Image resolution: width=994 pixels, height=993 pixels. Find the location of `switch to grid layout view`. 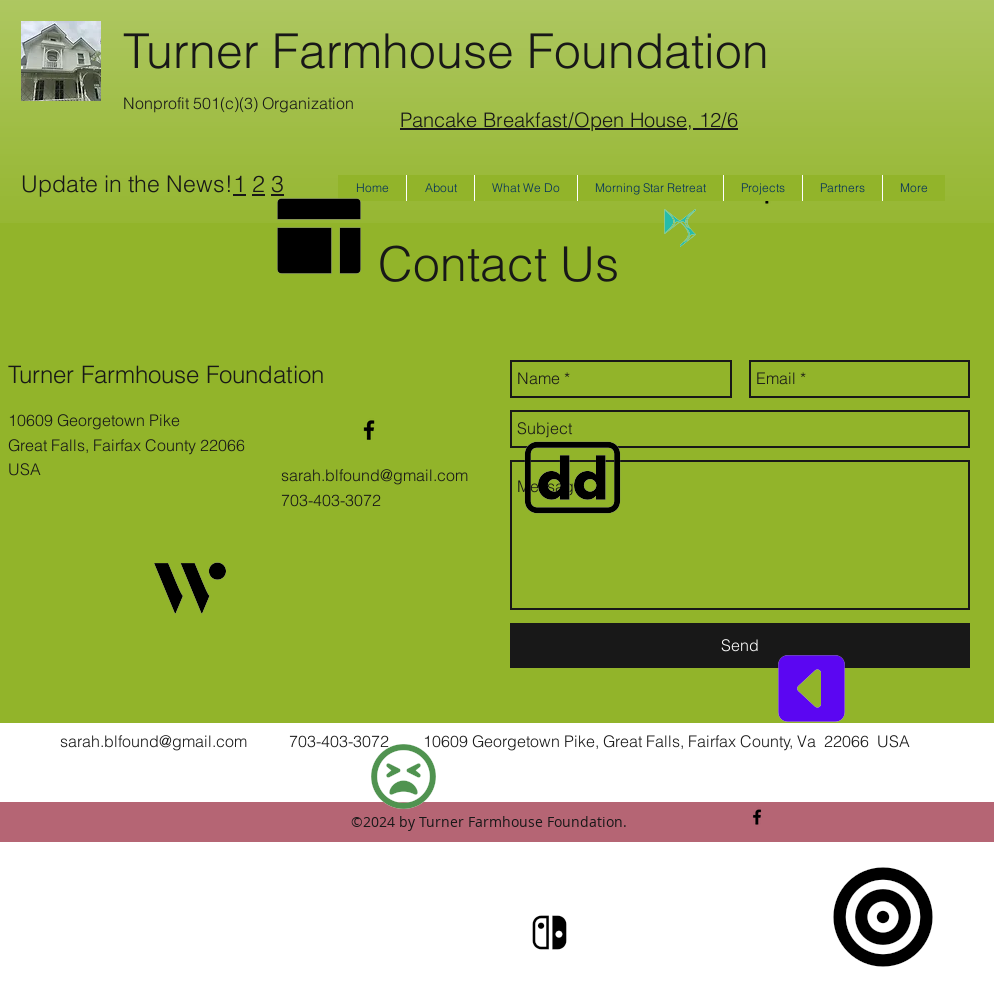

switch to grid layout view is located at coordinates (319, 236).